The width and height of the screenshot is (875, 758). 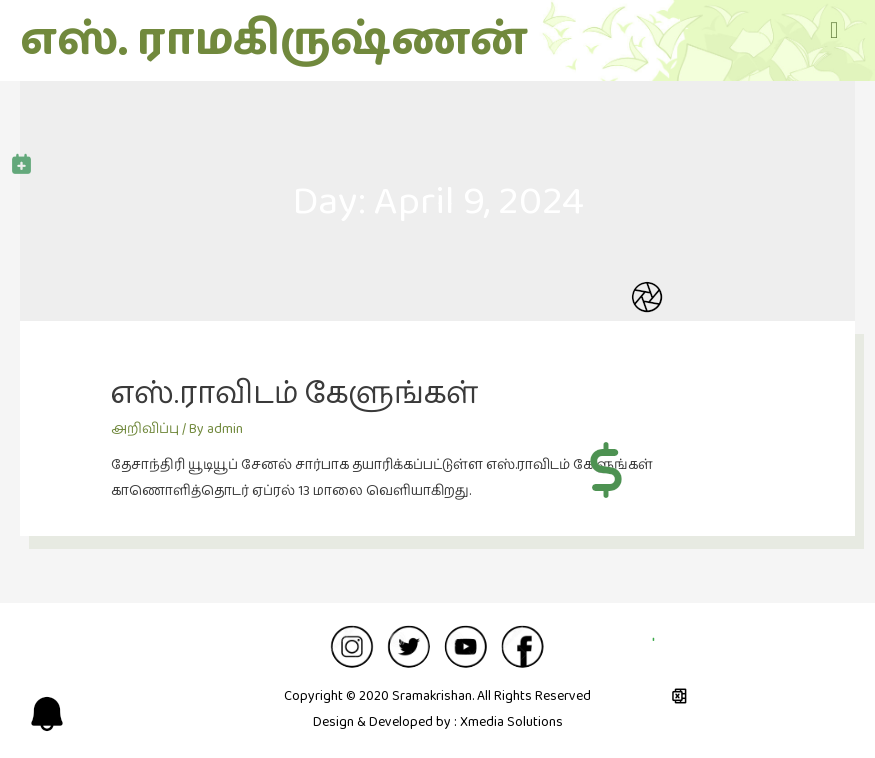 I want to click on indicates no cellular signal available, so click(x=672, y=625).